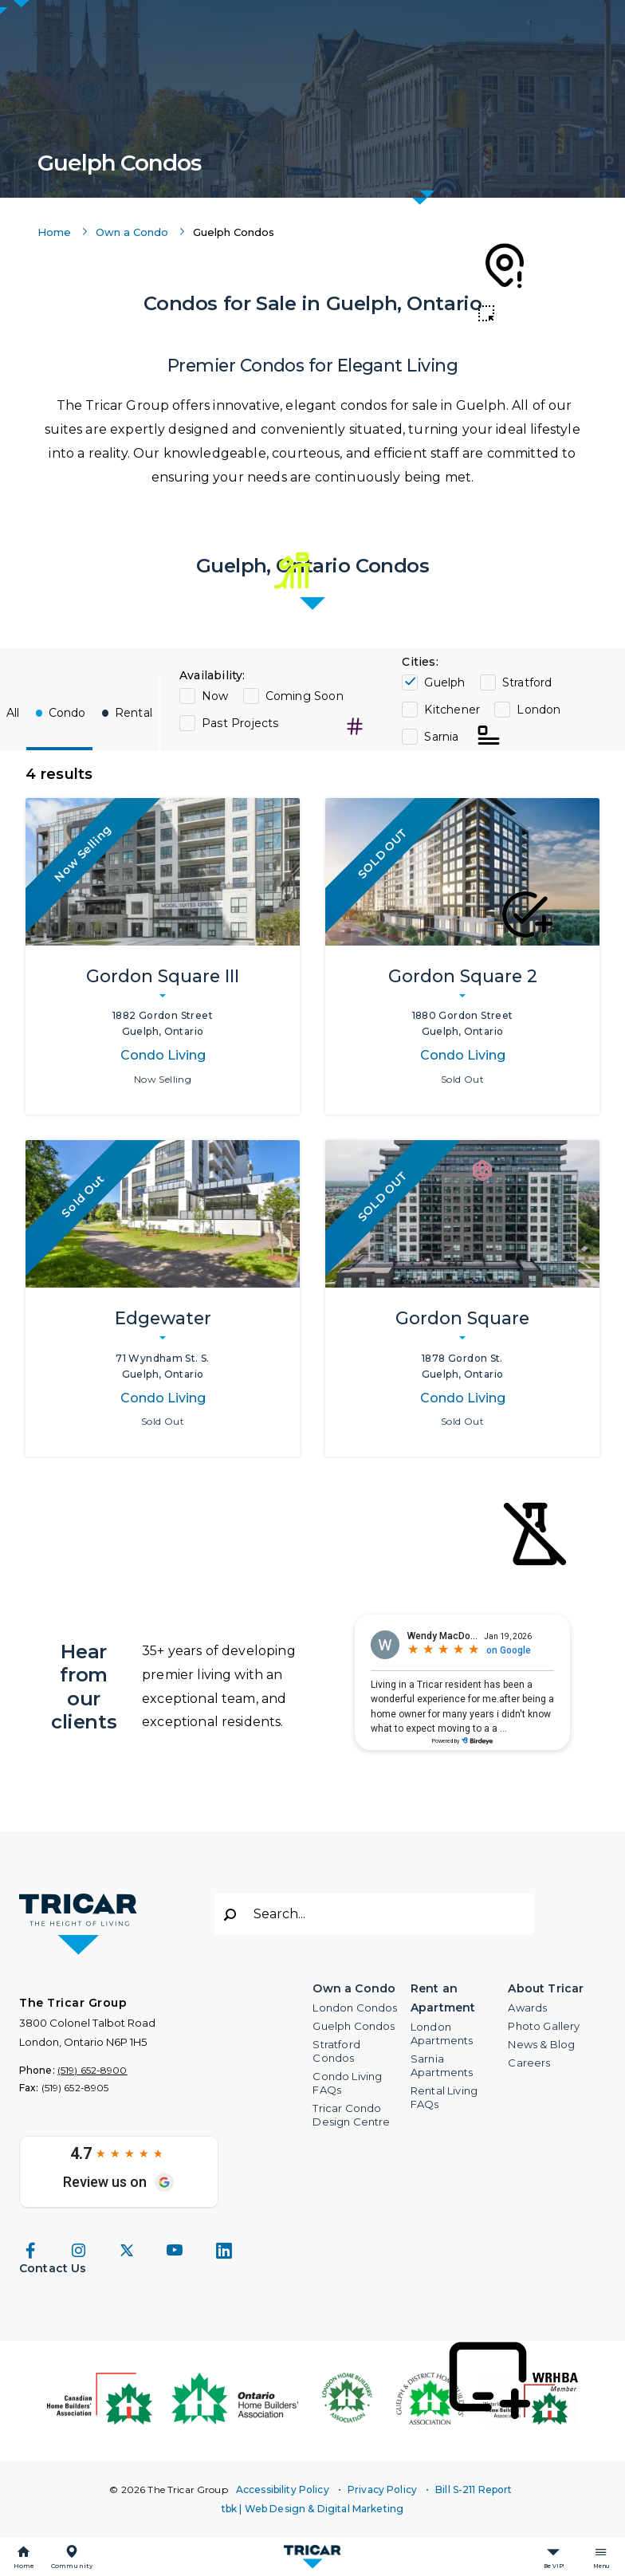 This screenshot has height=2576, width=625. What do you see at coordinates (535, 1534) in the screenshot?
I see `disable experimental features` at bounding box center [535, 1534].